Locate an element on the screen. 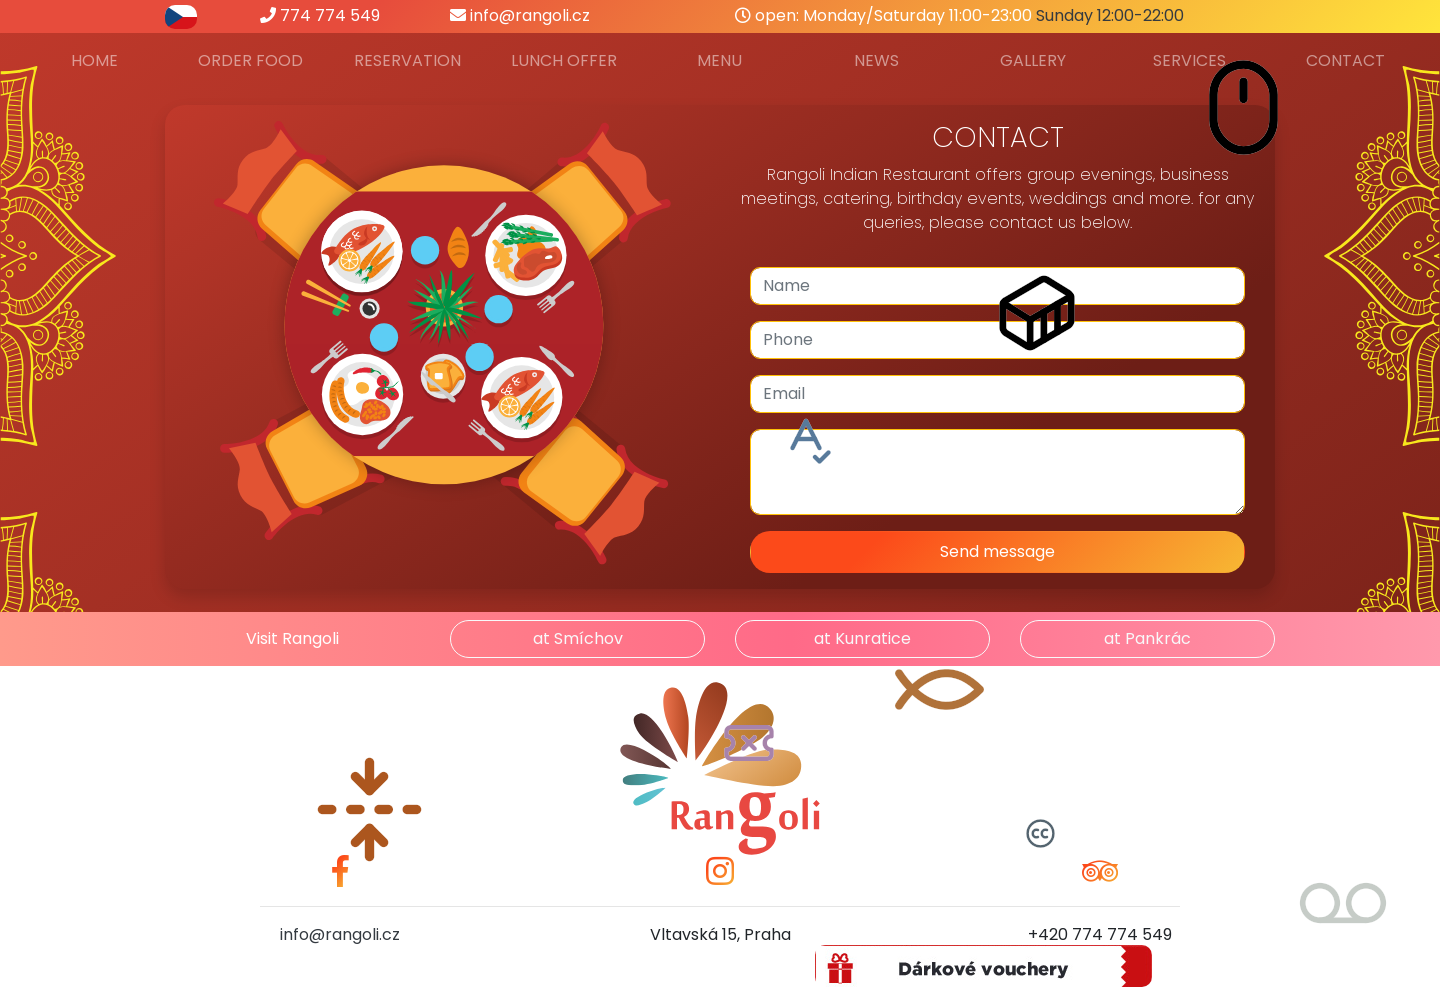 The width and height of the screenshot is (1440, 987). adjust mouse or pointer settings is located at coordinates (1243, 107).